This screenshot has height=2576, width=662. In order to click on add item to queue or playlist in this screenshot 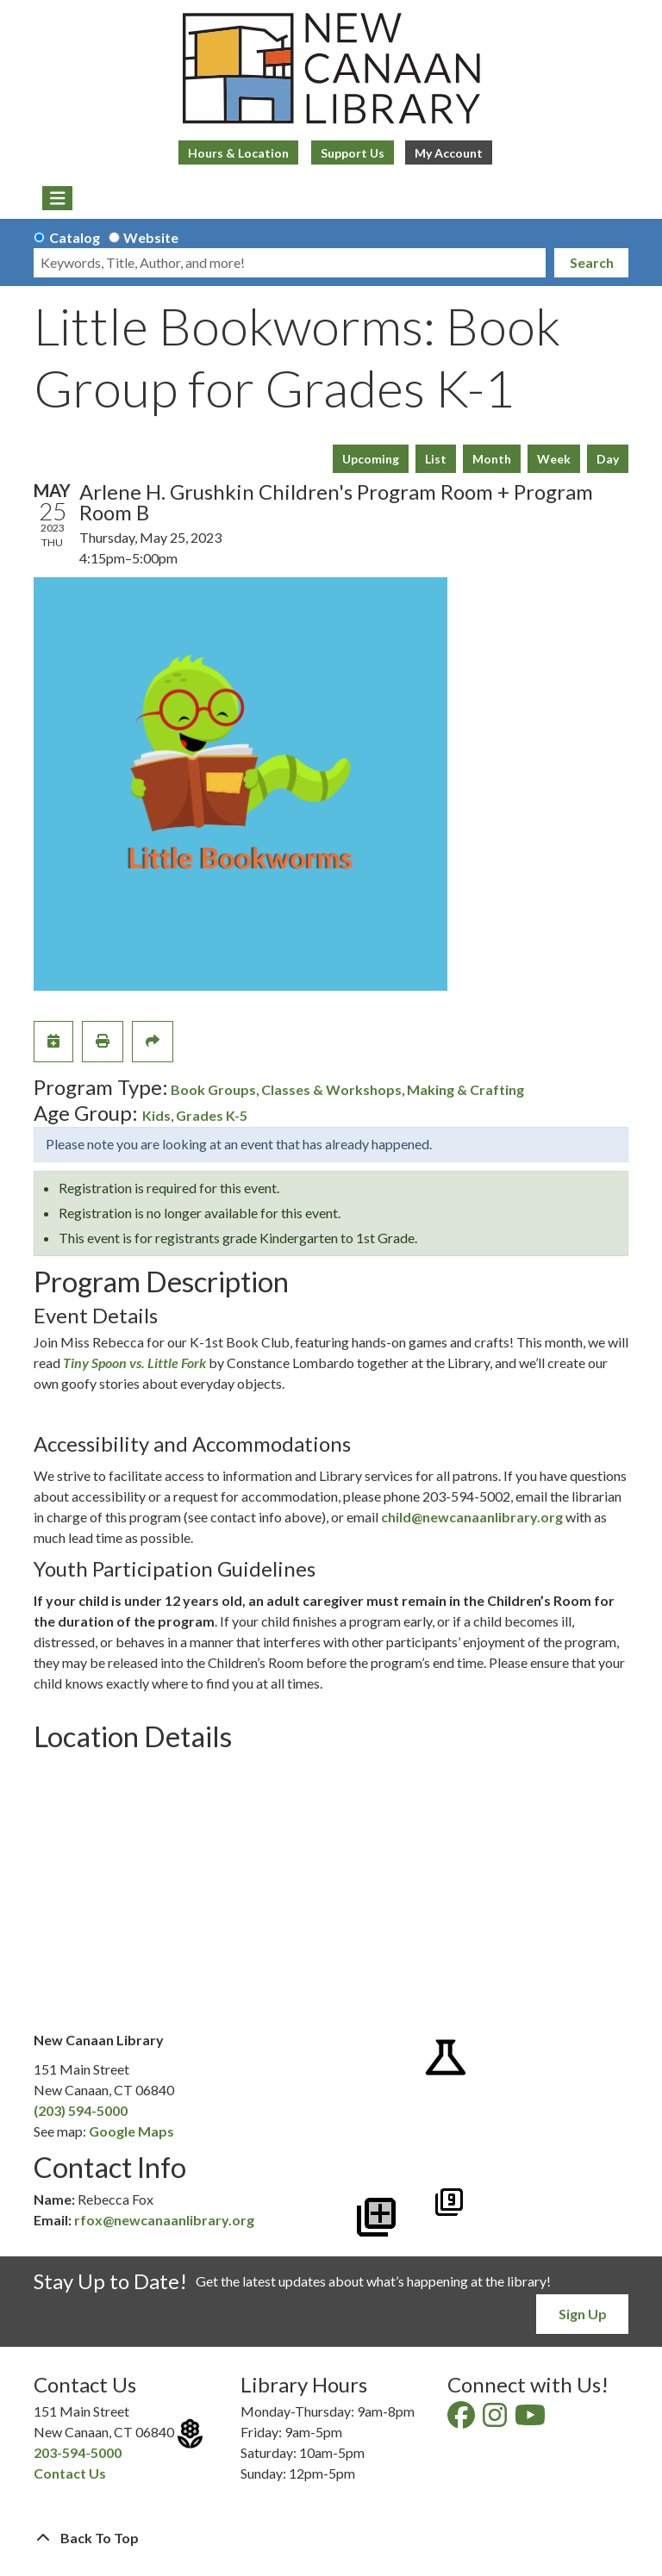, I will do `click(376, 2217)`.